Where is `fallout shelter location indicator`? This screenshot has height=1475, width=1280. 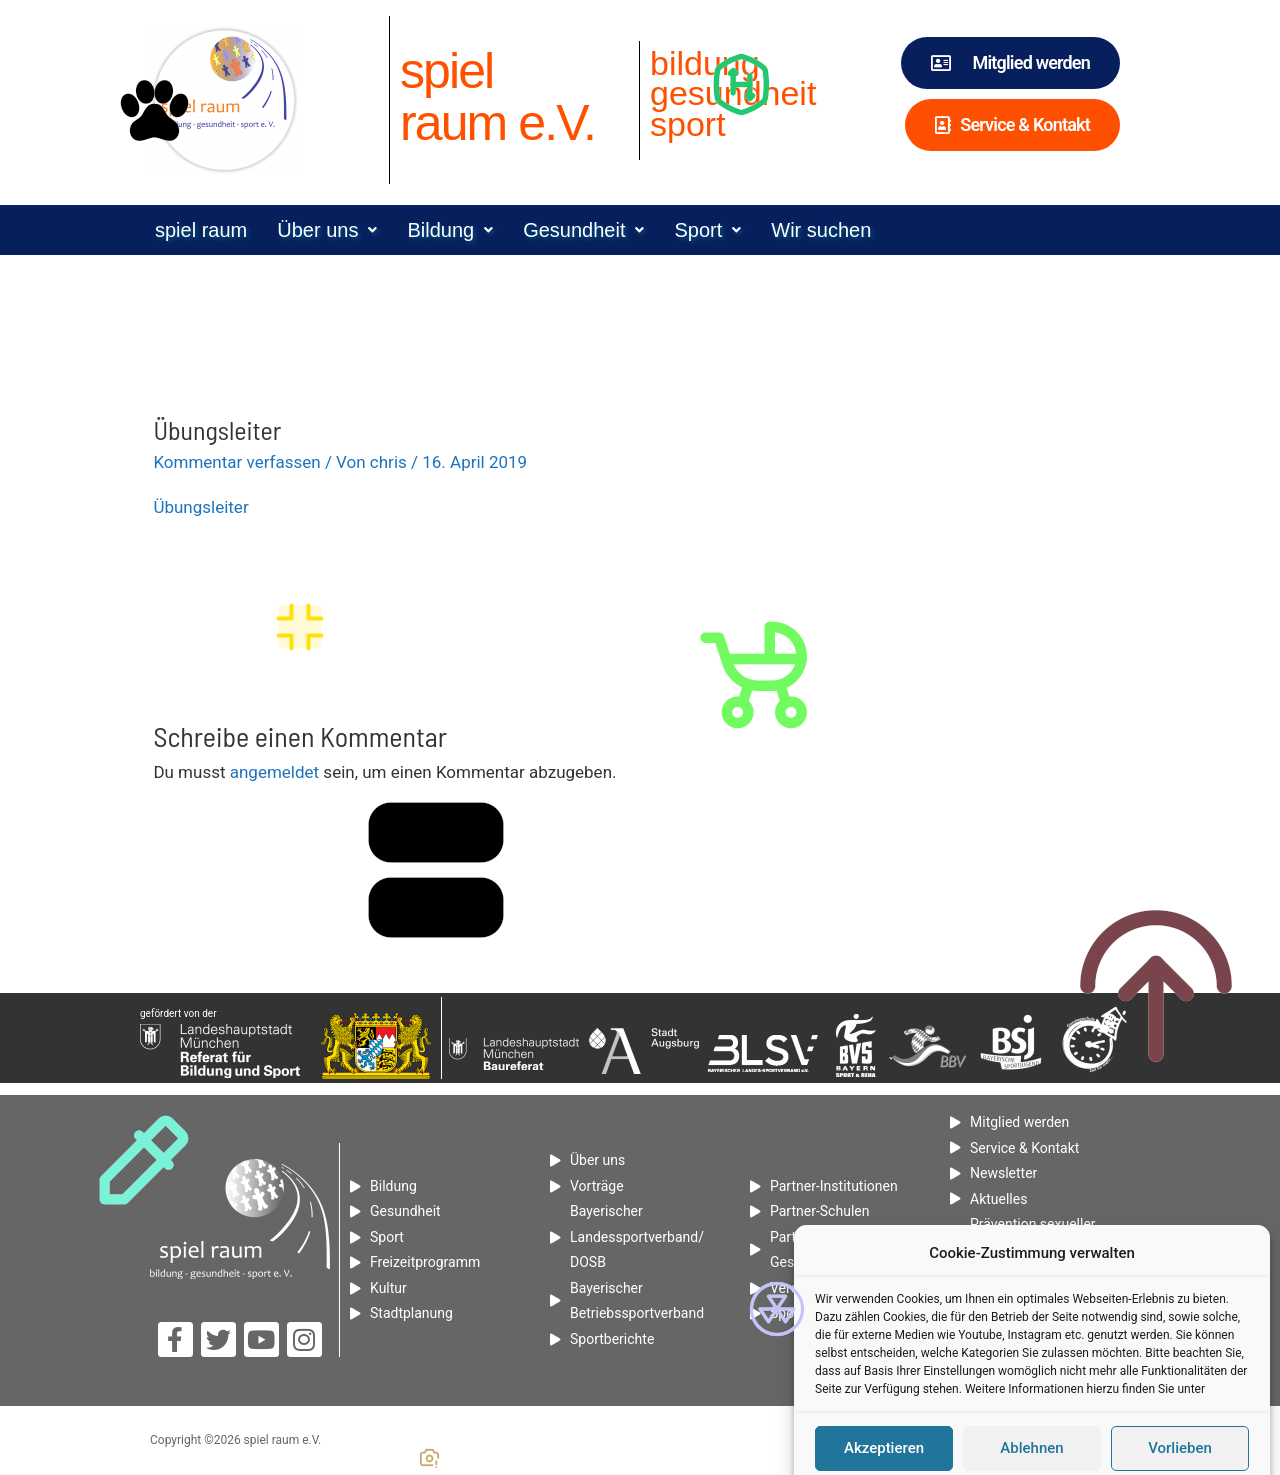 fallout shelter location indicator is located at coordinates (777, 1309).